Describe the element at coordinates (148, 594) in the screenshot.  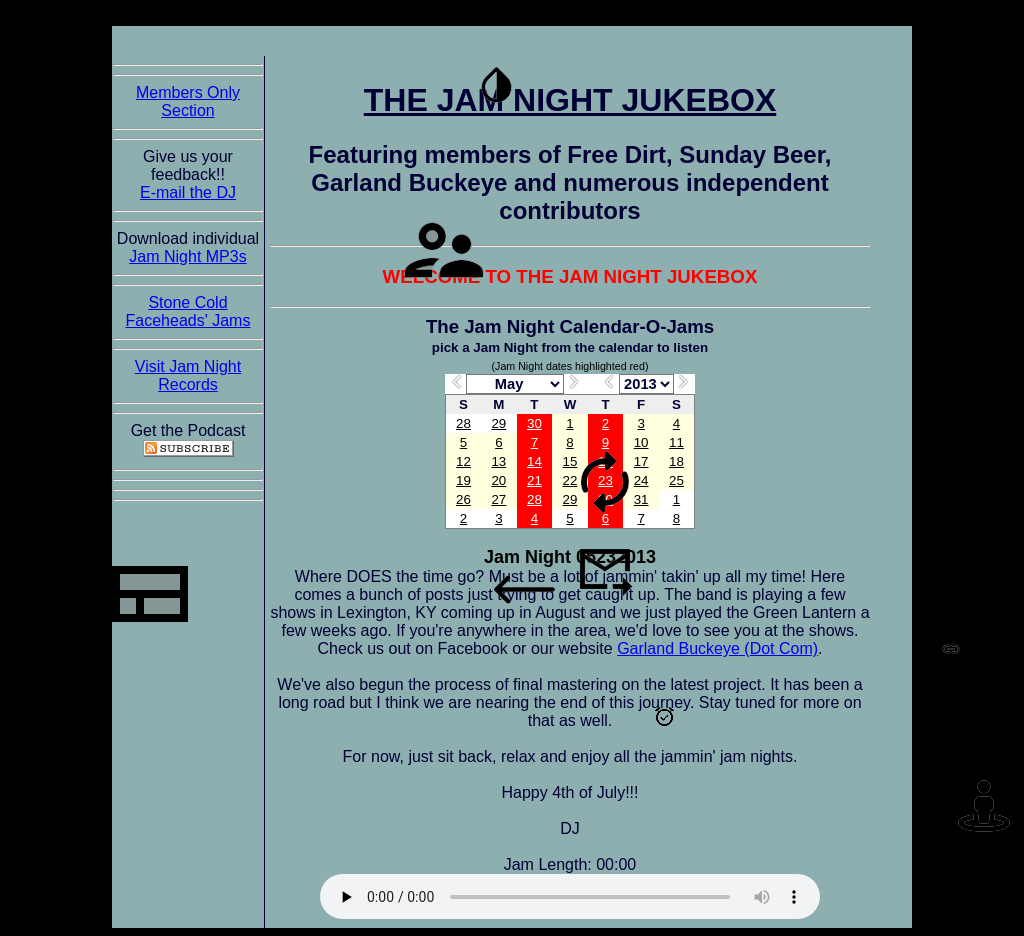
I see `switch to compact view layout` at that location.